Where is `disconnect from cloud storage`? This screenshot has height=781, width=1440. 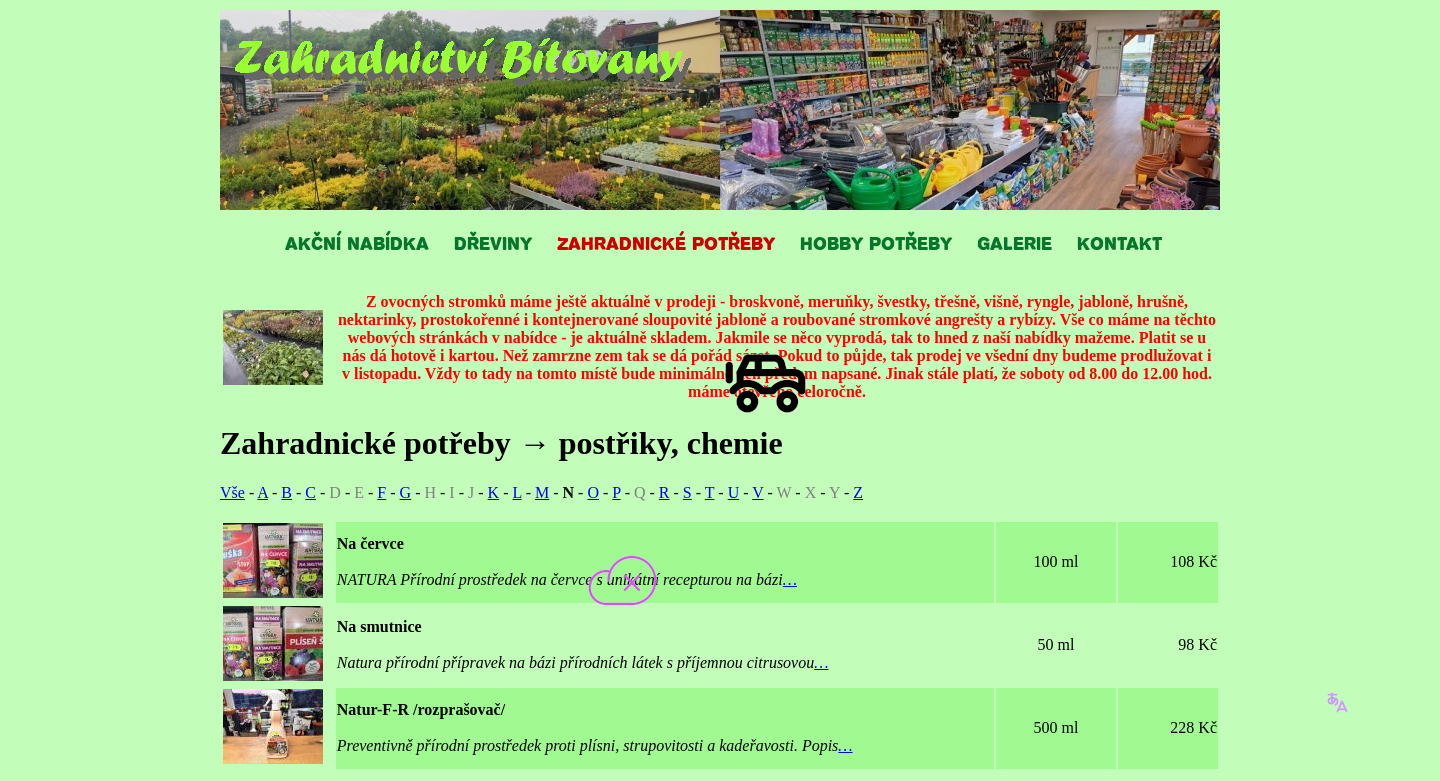
disconnect from cloud storage is located at coordinates (622, 580).